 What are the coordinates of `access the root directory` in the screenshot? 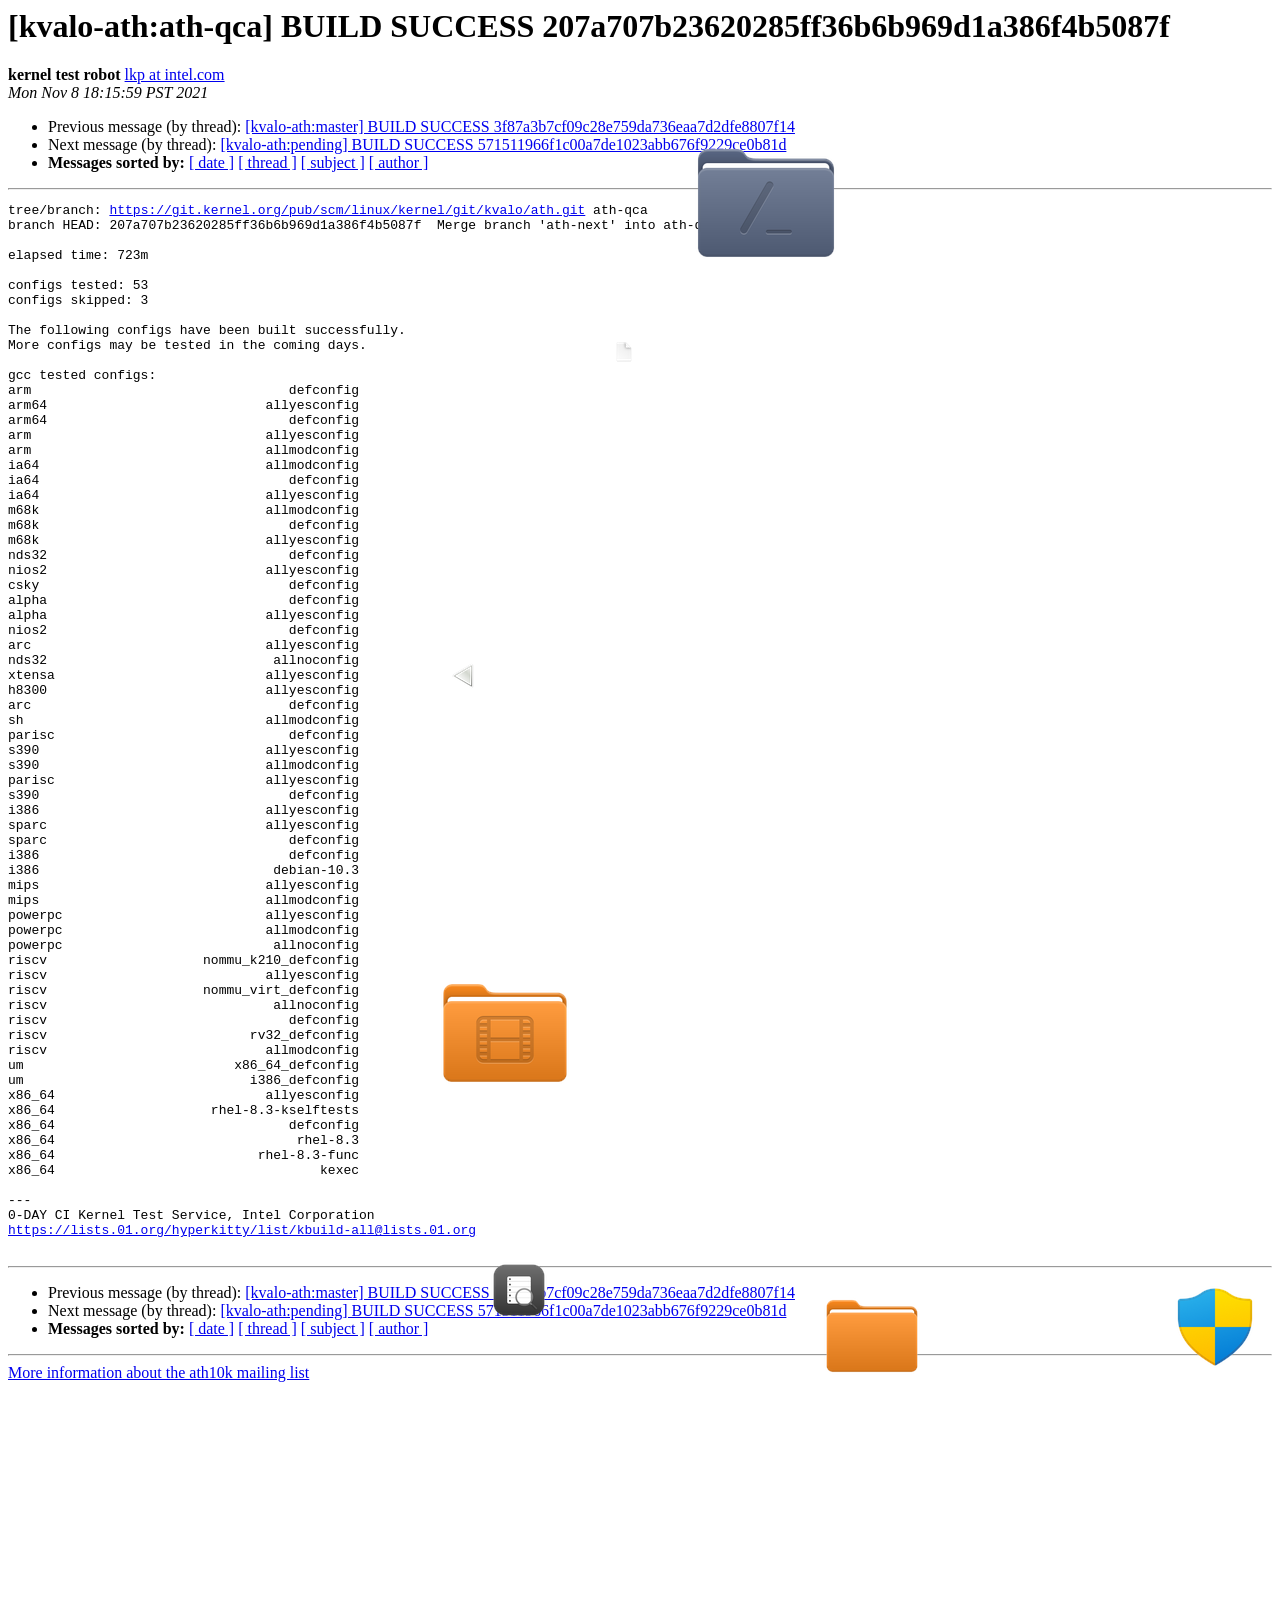 It's located at (766, 203).